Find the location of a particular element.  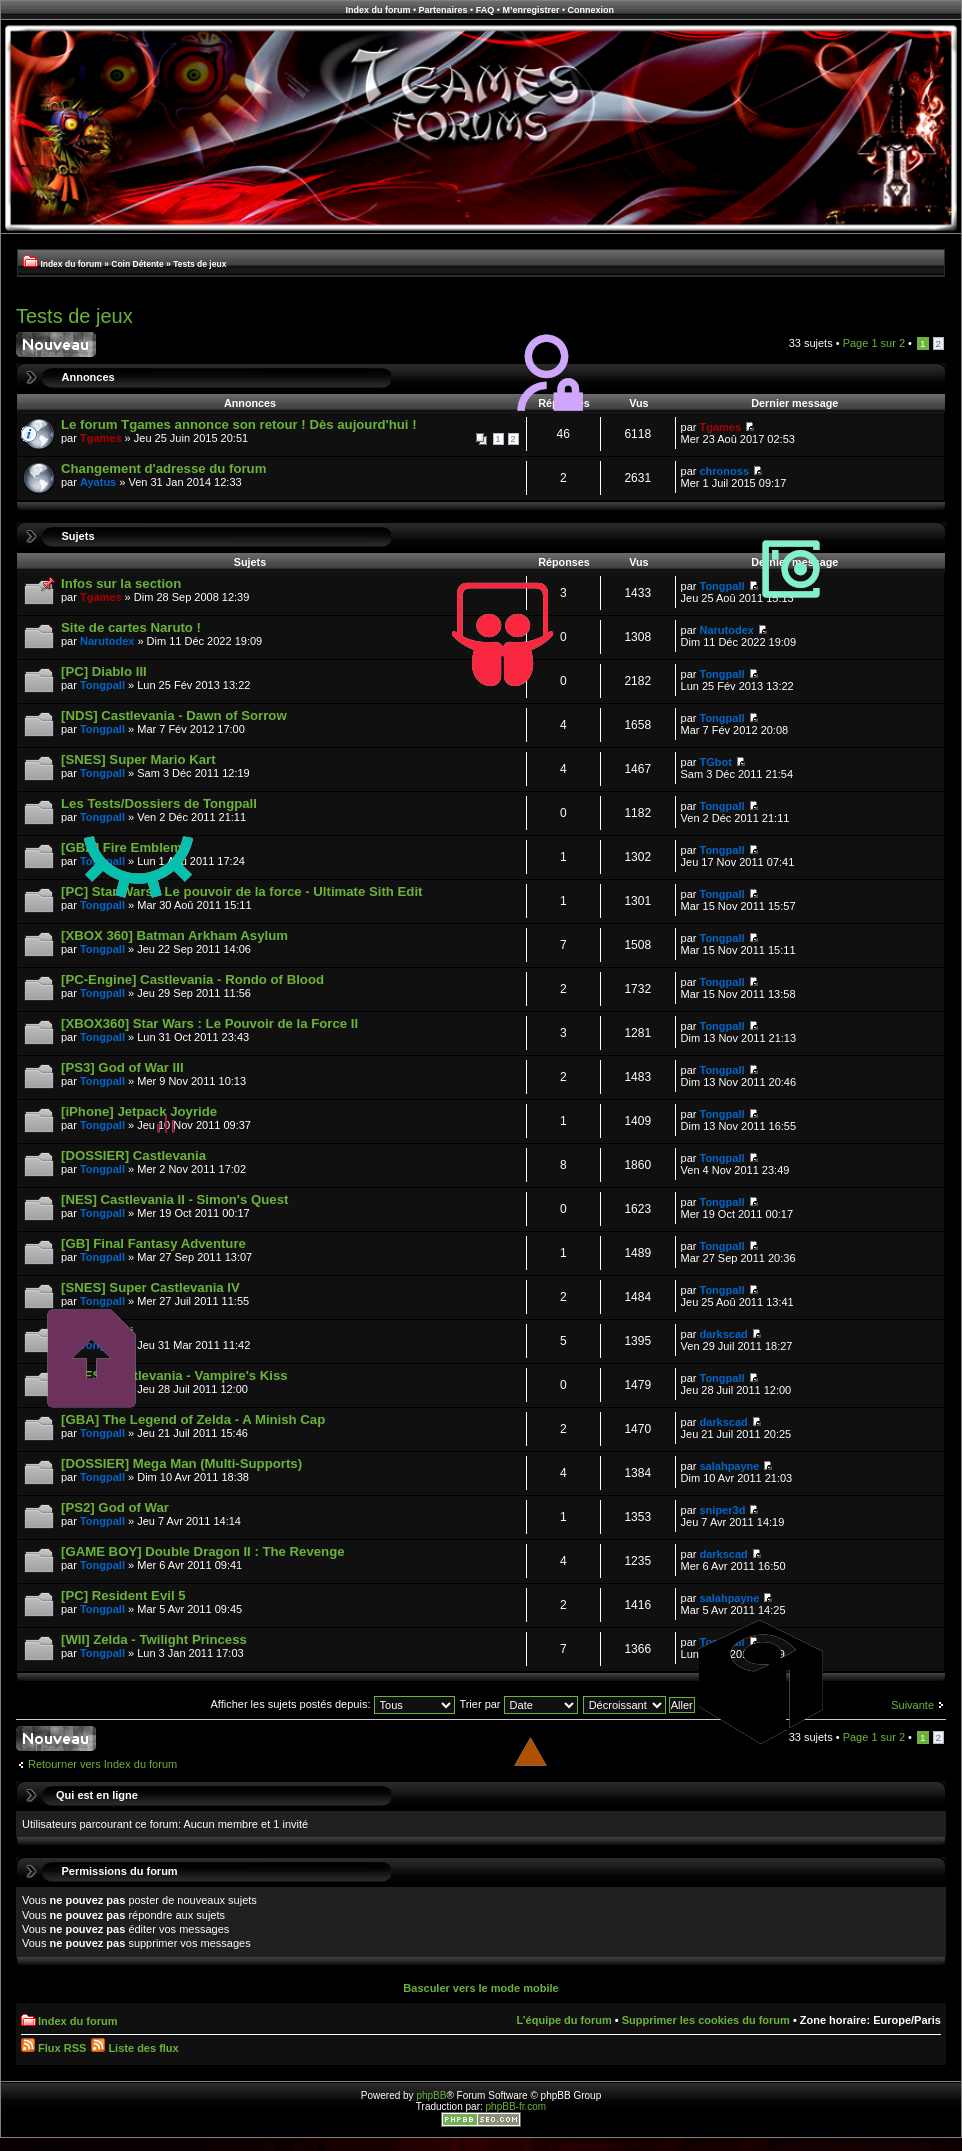

upload a file or document is located at coordinates (91, 1358).